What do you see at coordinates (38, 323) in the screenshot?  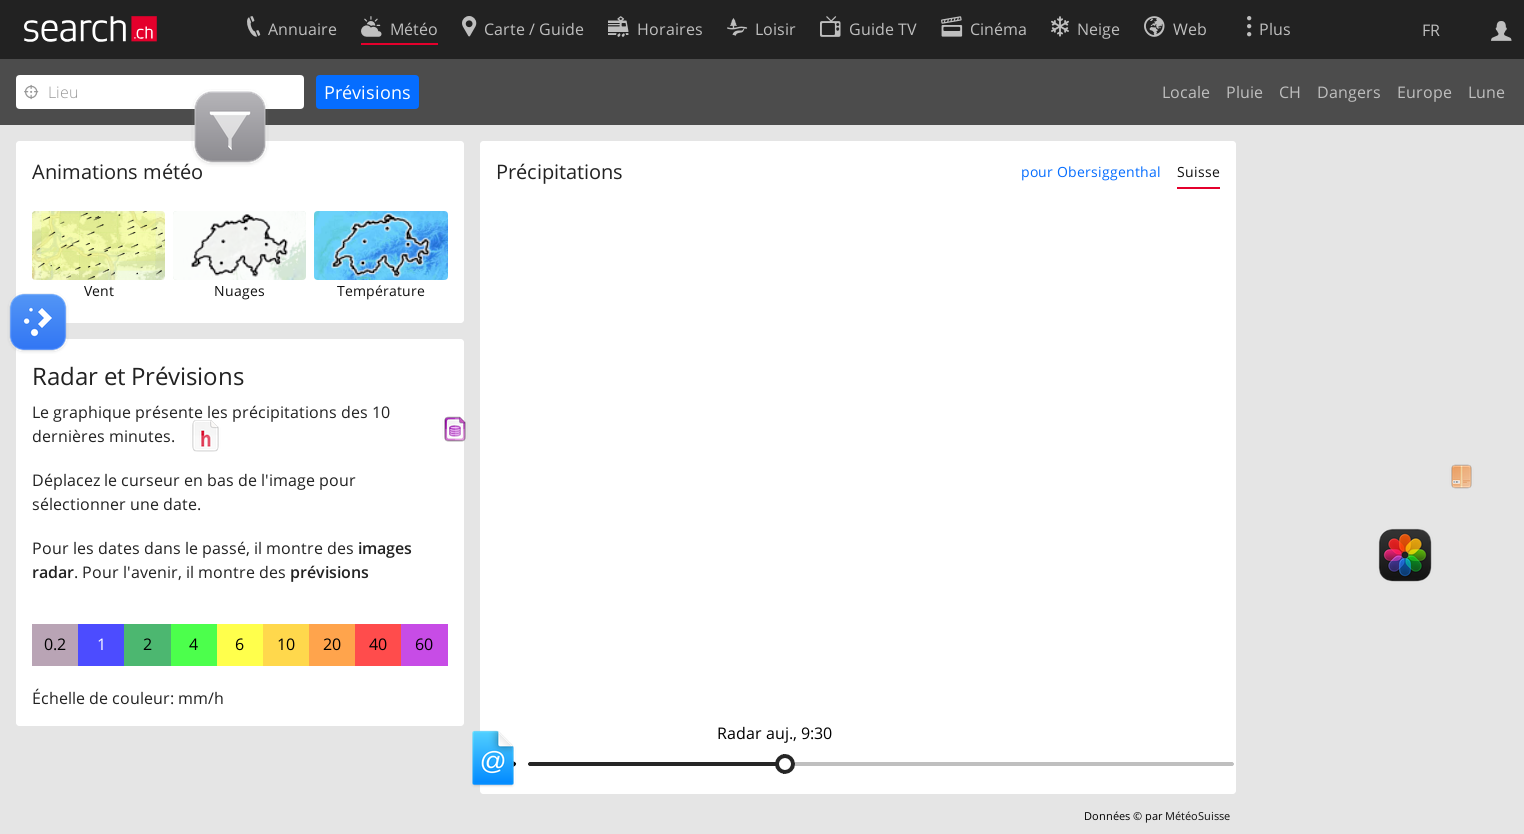 I see `access plasma desktop settings` at bounding box center [38, 323].